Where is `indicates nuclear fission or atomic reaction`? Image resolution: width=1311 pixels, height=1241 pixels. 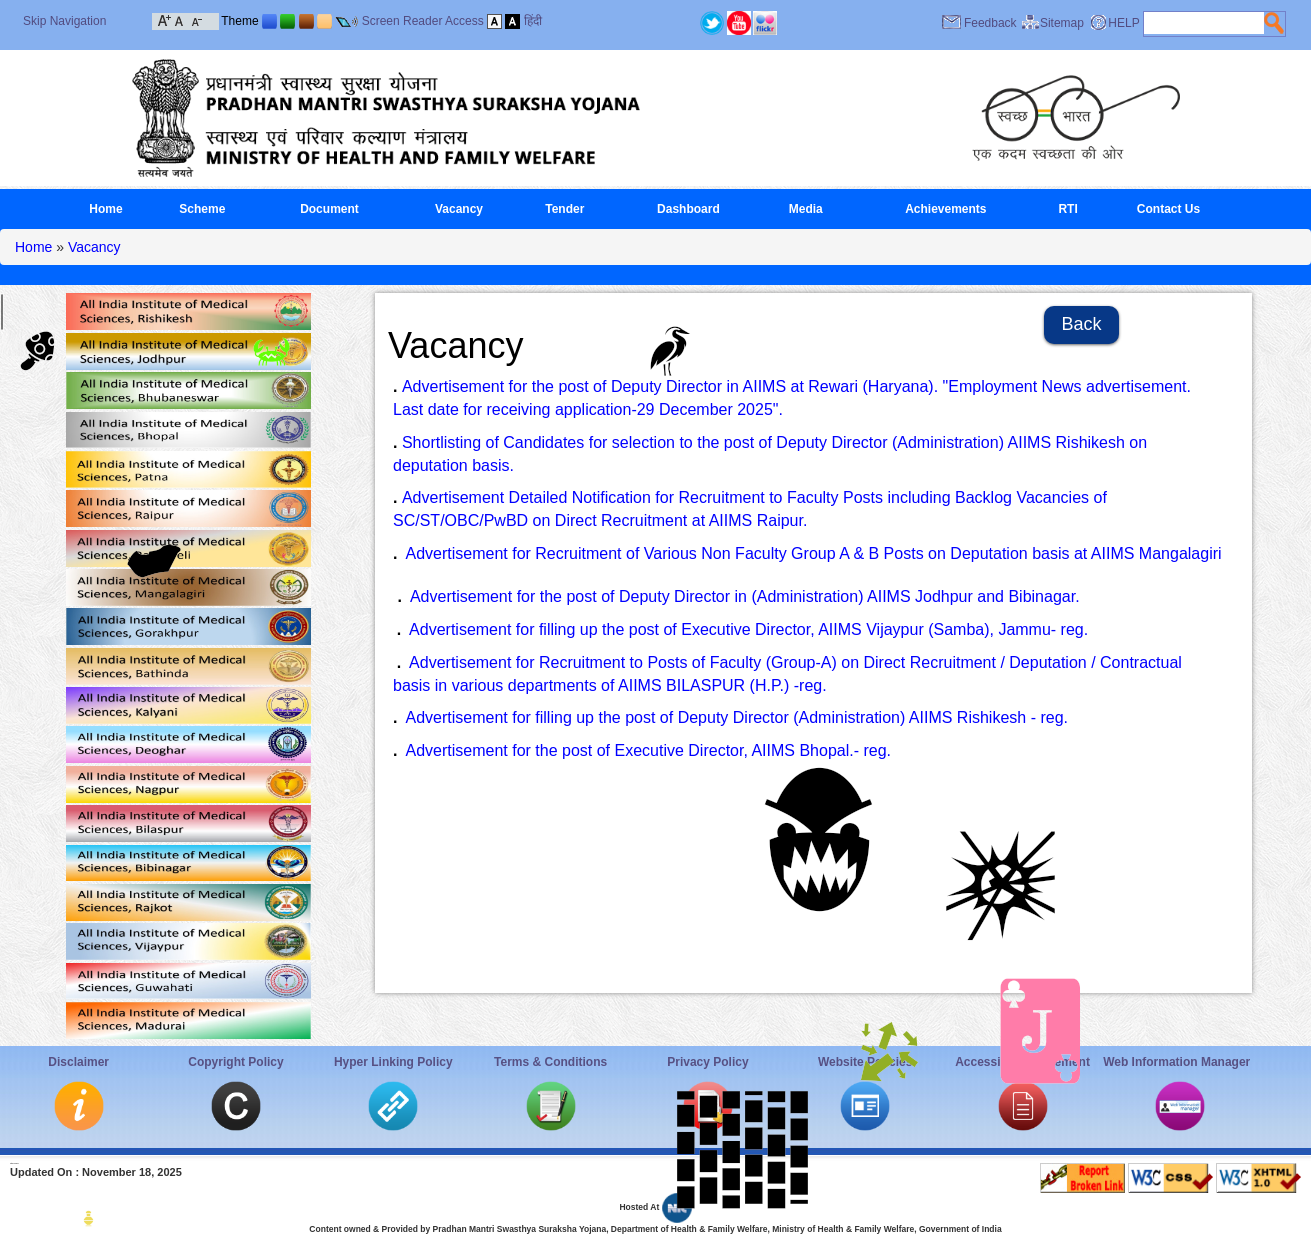
indicates nuclear fission or atomic reaction is located at coordinates (1000, 885).